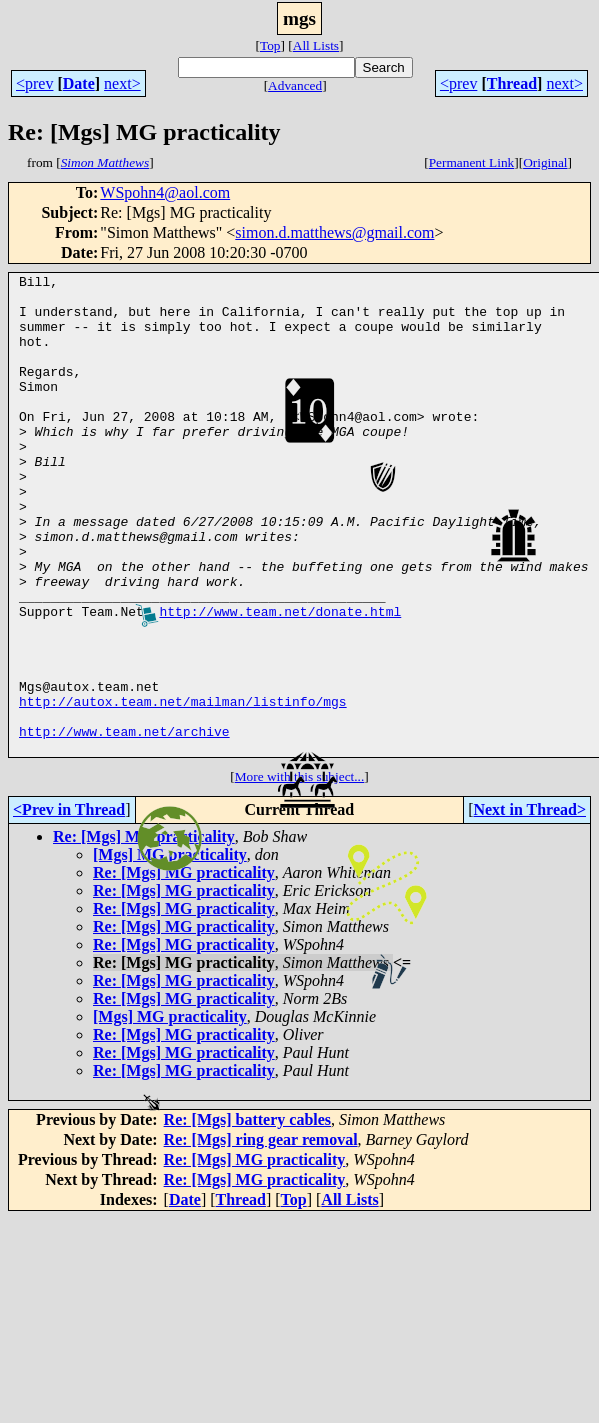 Image resolution: width=599 pixels, height=1423 pixels. I want to click on ten of diamonds playing card, so click(309, 410).